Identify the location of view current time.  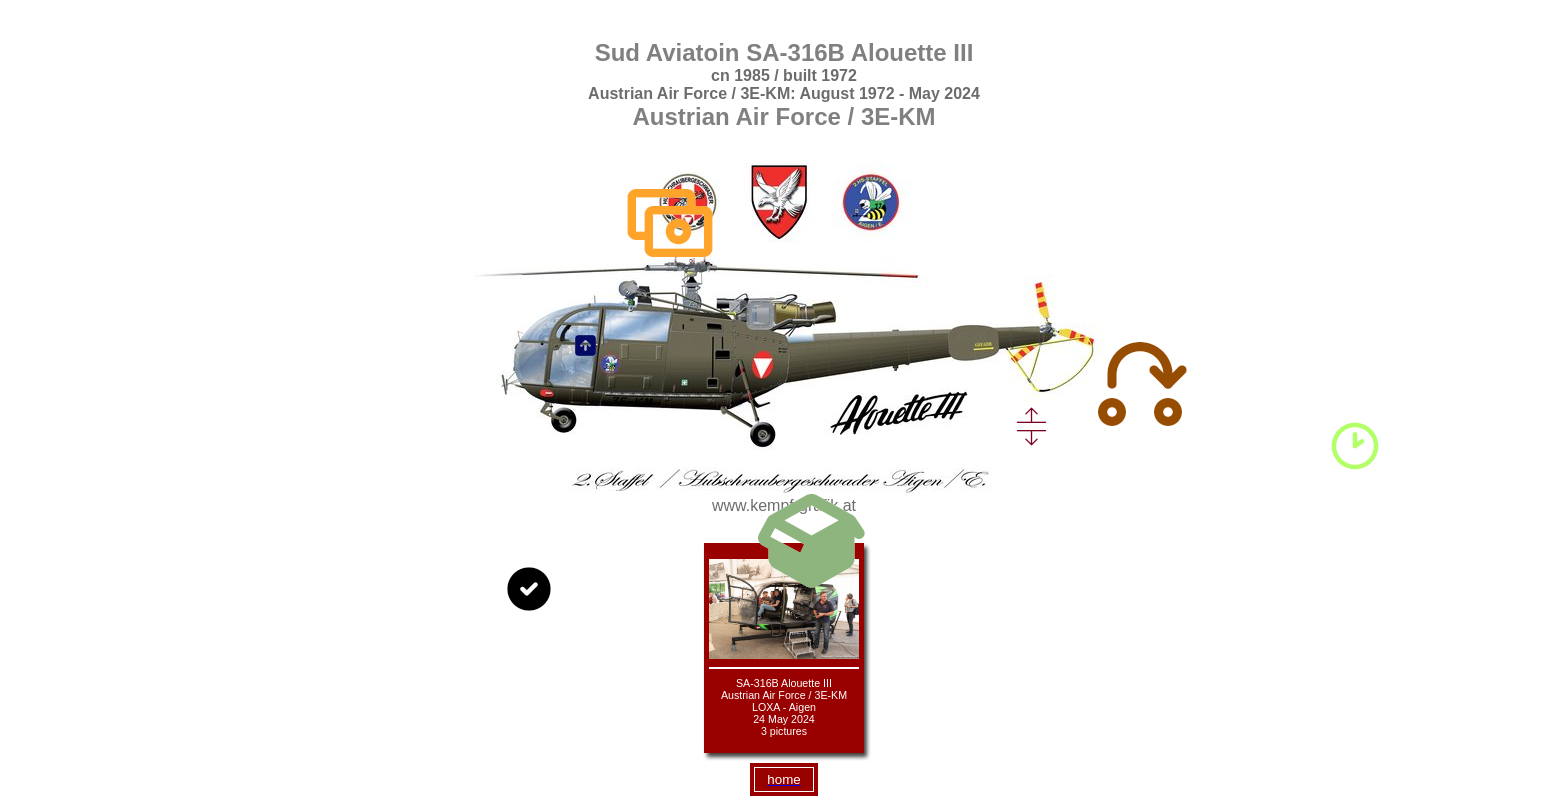
(1355, 446).